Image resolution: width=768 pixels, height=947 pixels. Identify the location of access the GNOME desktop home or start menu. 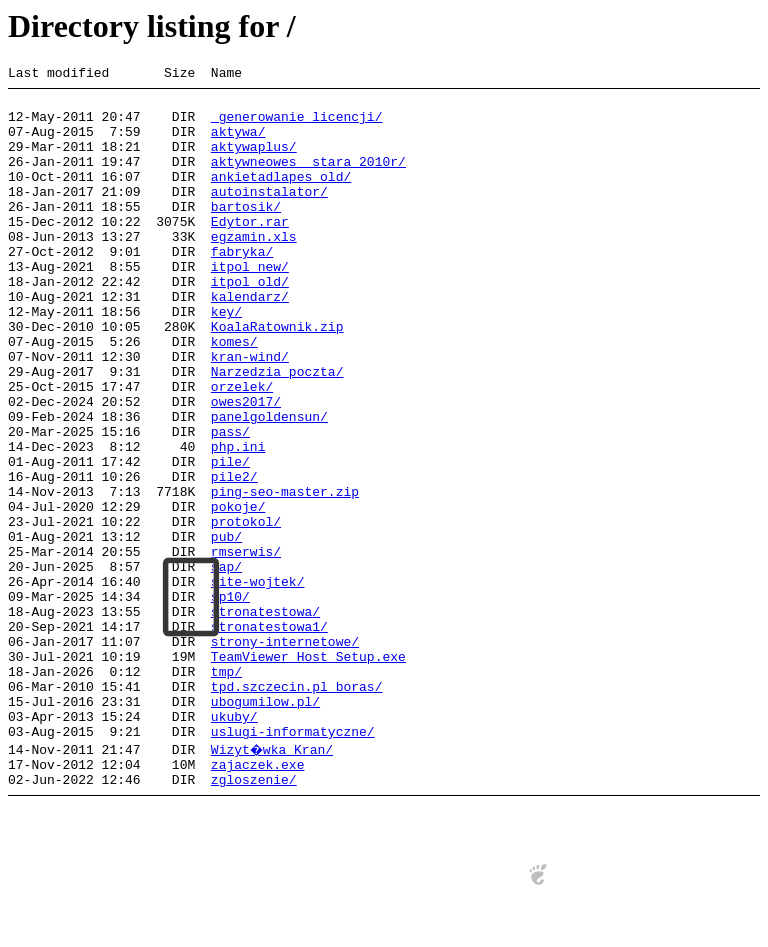
(537, 874).